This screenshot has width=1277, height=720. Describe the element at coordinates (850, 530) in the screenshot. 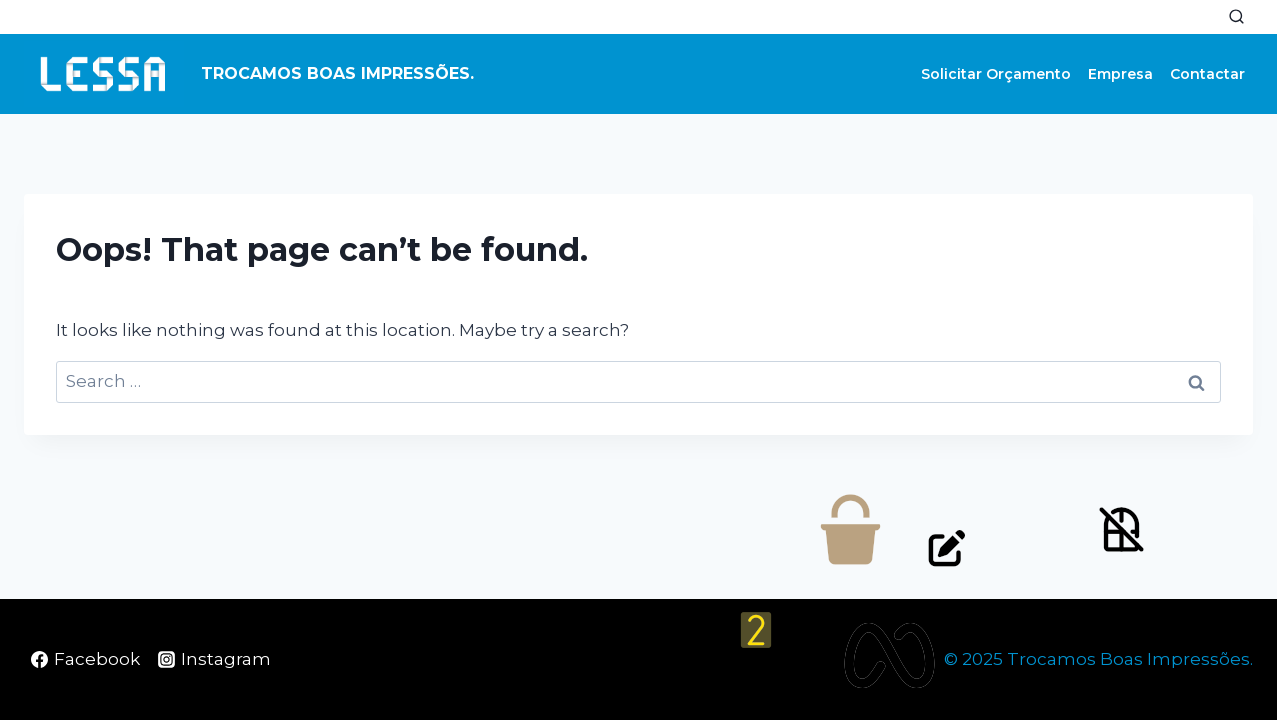

I see `access storage or container tools` at that location.